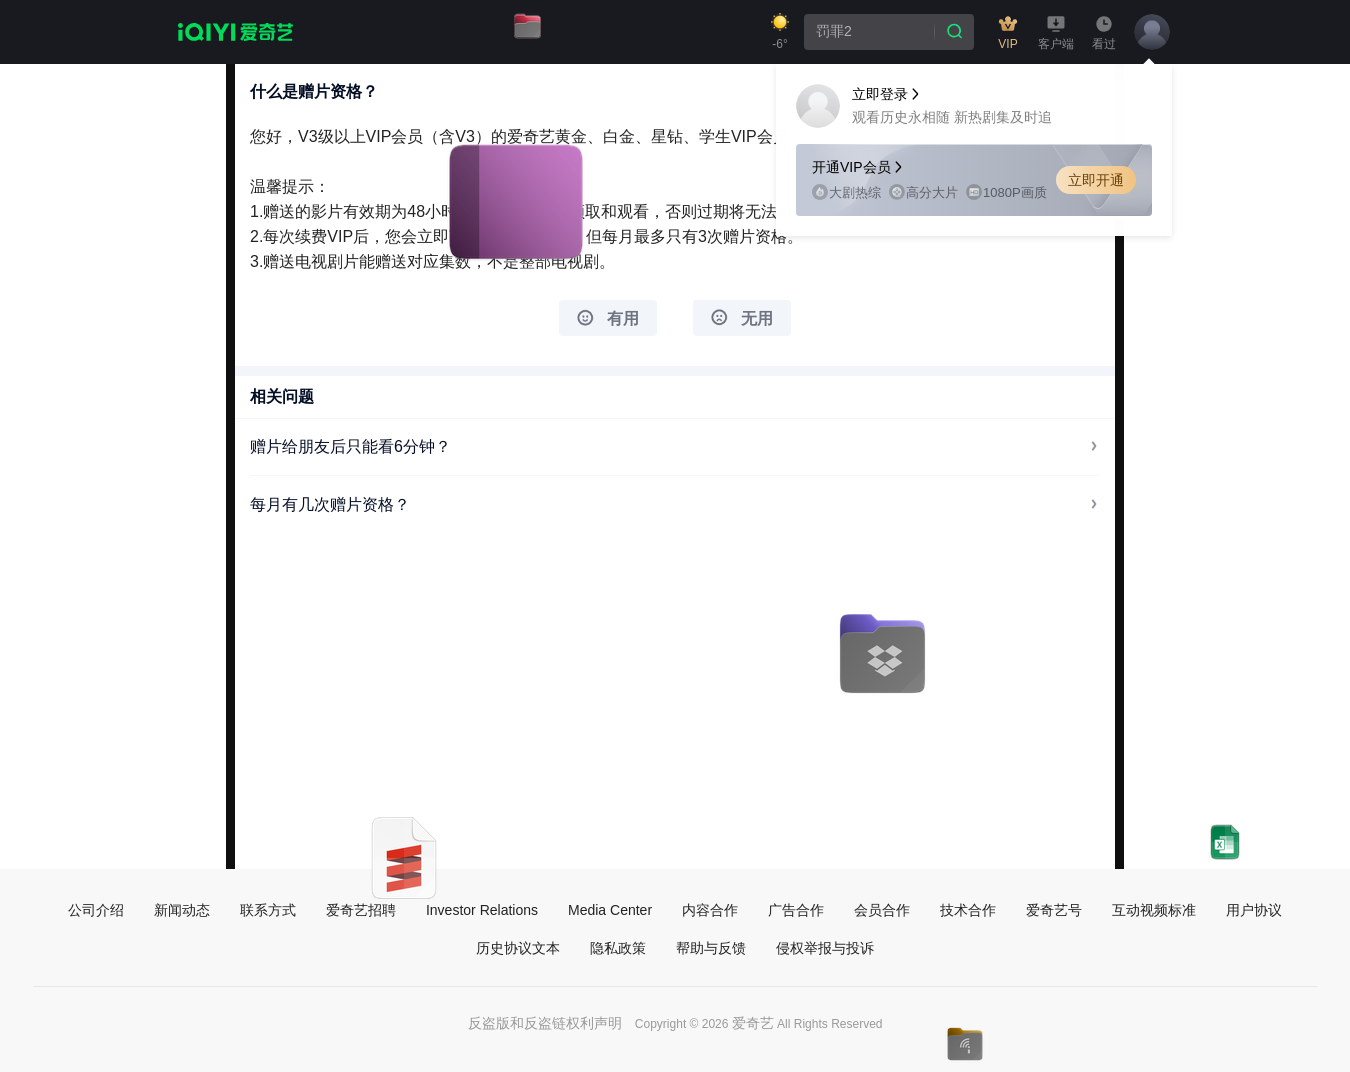  What do you see at coordinates (516, 197) in the screenshot?
I see `access the desktop folder` at bounding box center [516, 197].